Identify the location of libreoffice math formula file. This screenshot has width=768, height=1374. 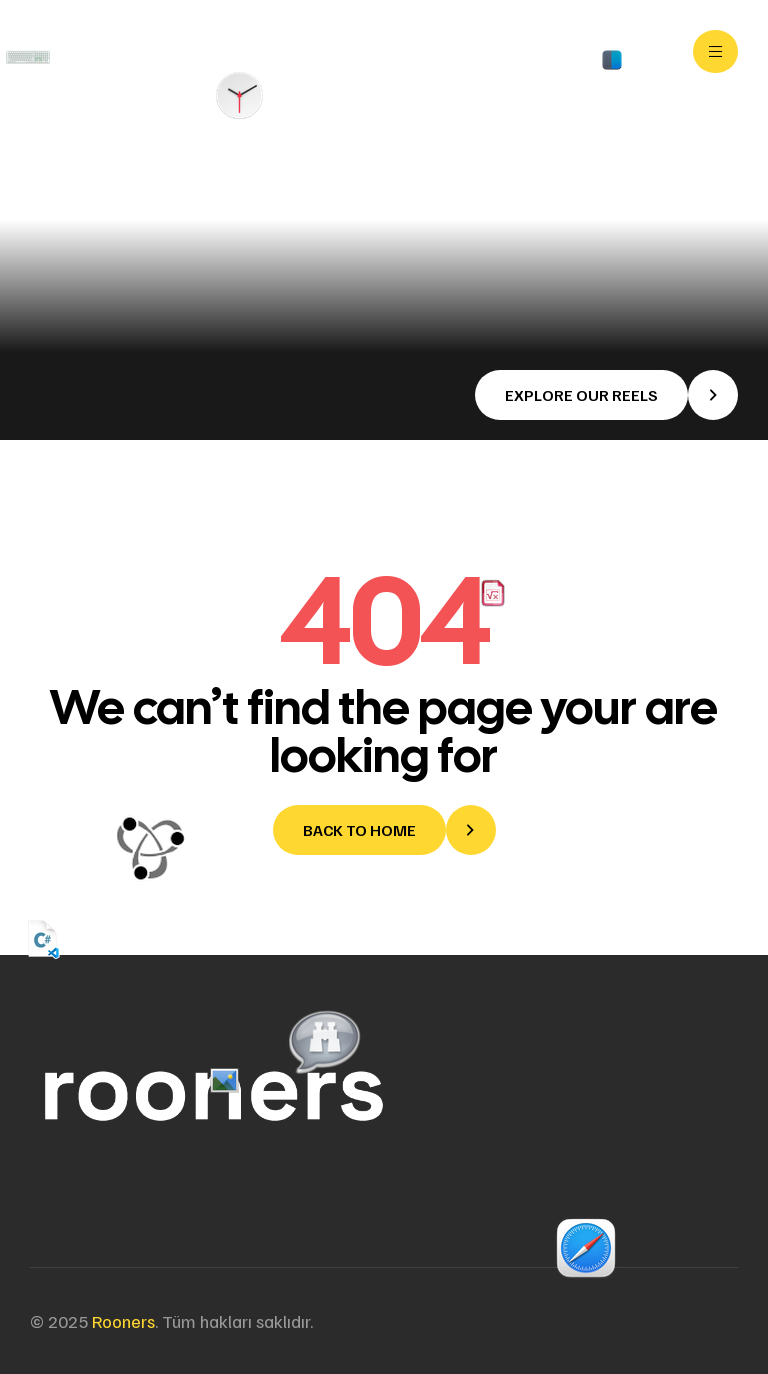
(493, 593).